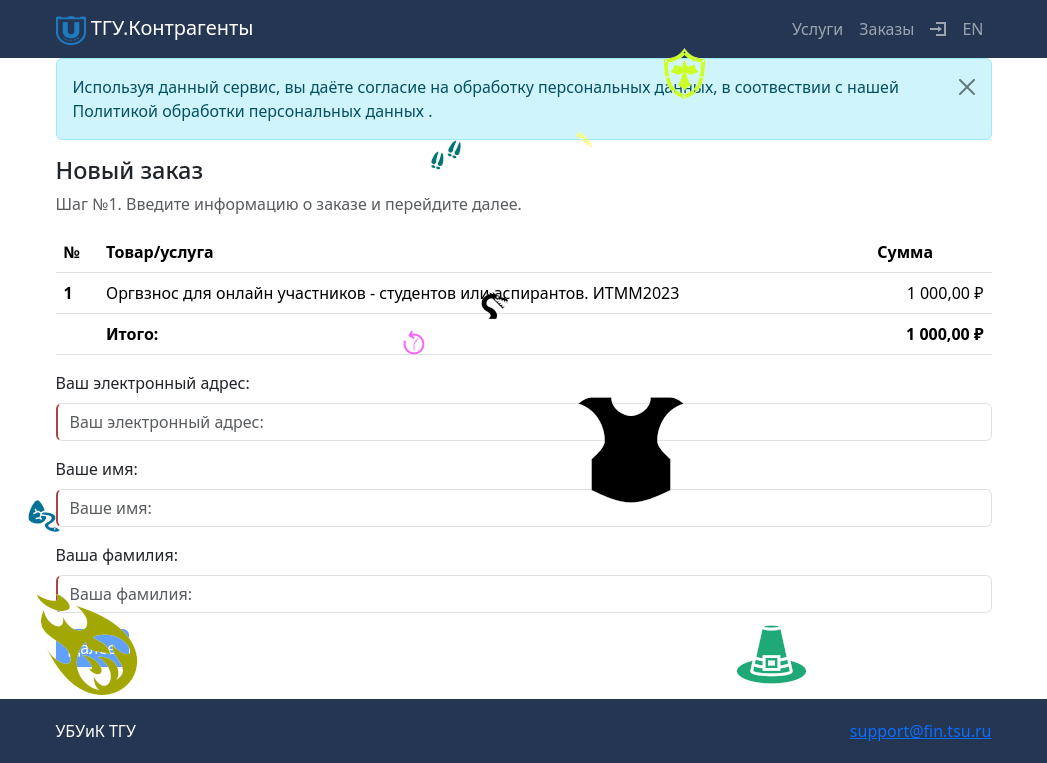 This screenshot has width=1047, height=763. Describe the element at coordinates (44, 516) in the screenshot. I see `indicates a snake egg hatching in a game` at that location.